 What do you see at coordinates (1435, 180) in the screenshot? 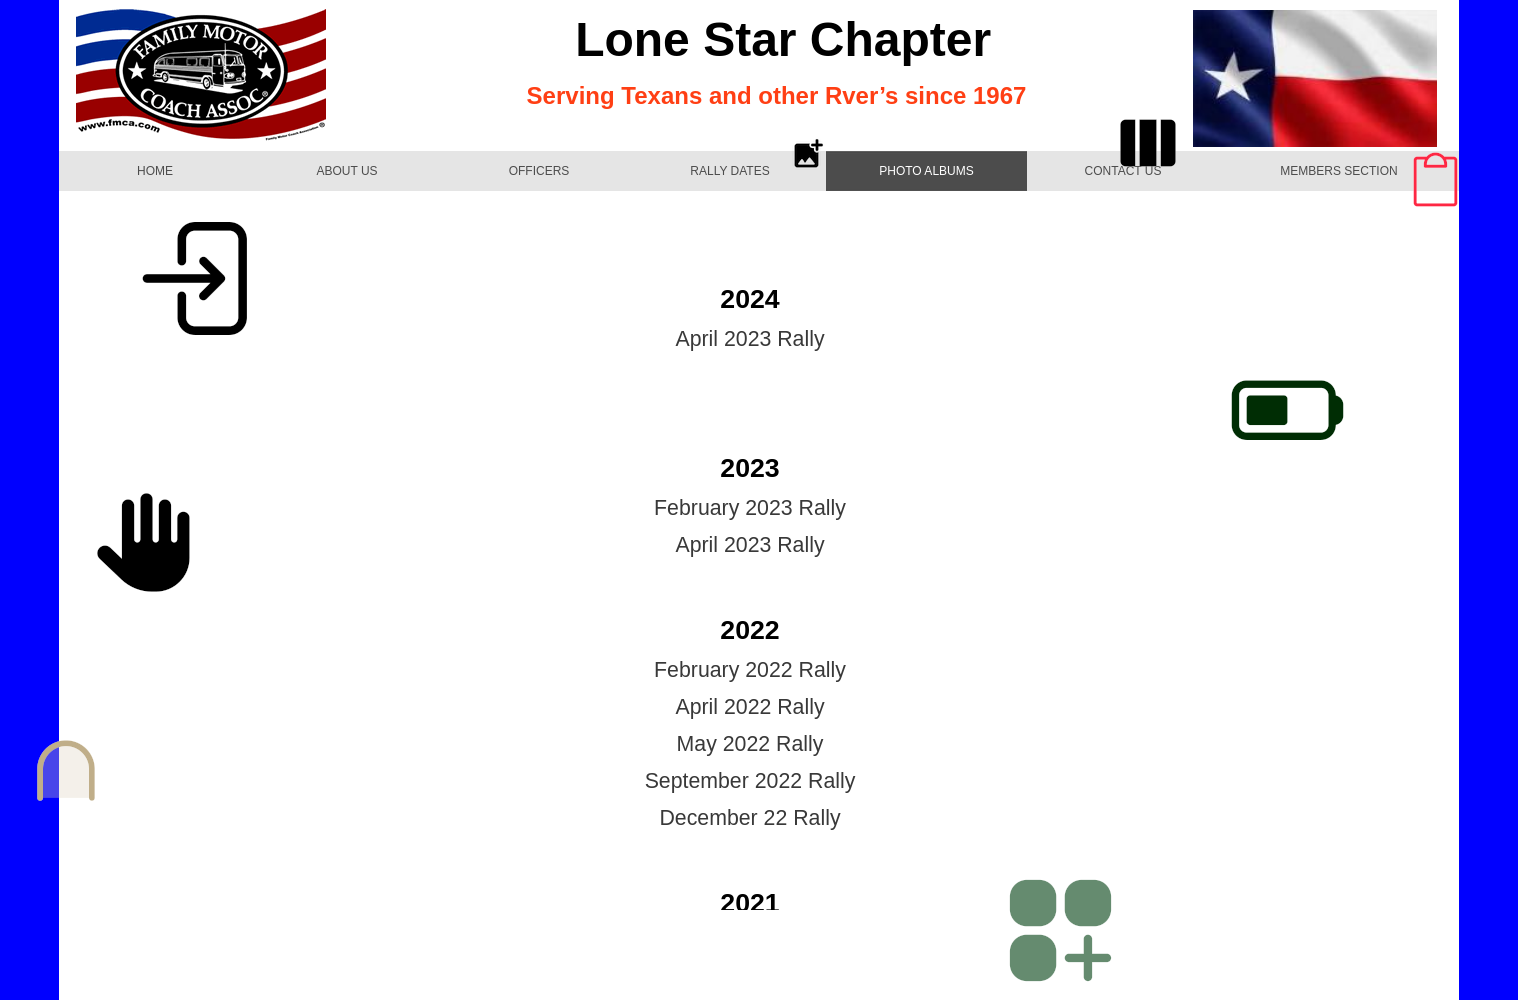
I see `copy to clipboard` at bounding box center [1435, 180].